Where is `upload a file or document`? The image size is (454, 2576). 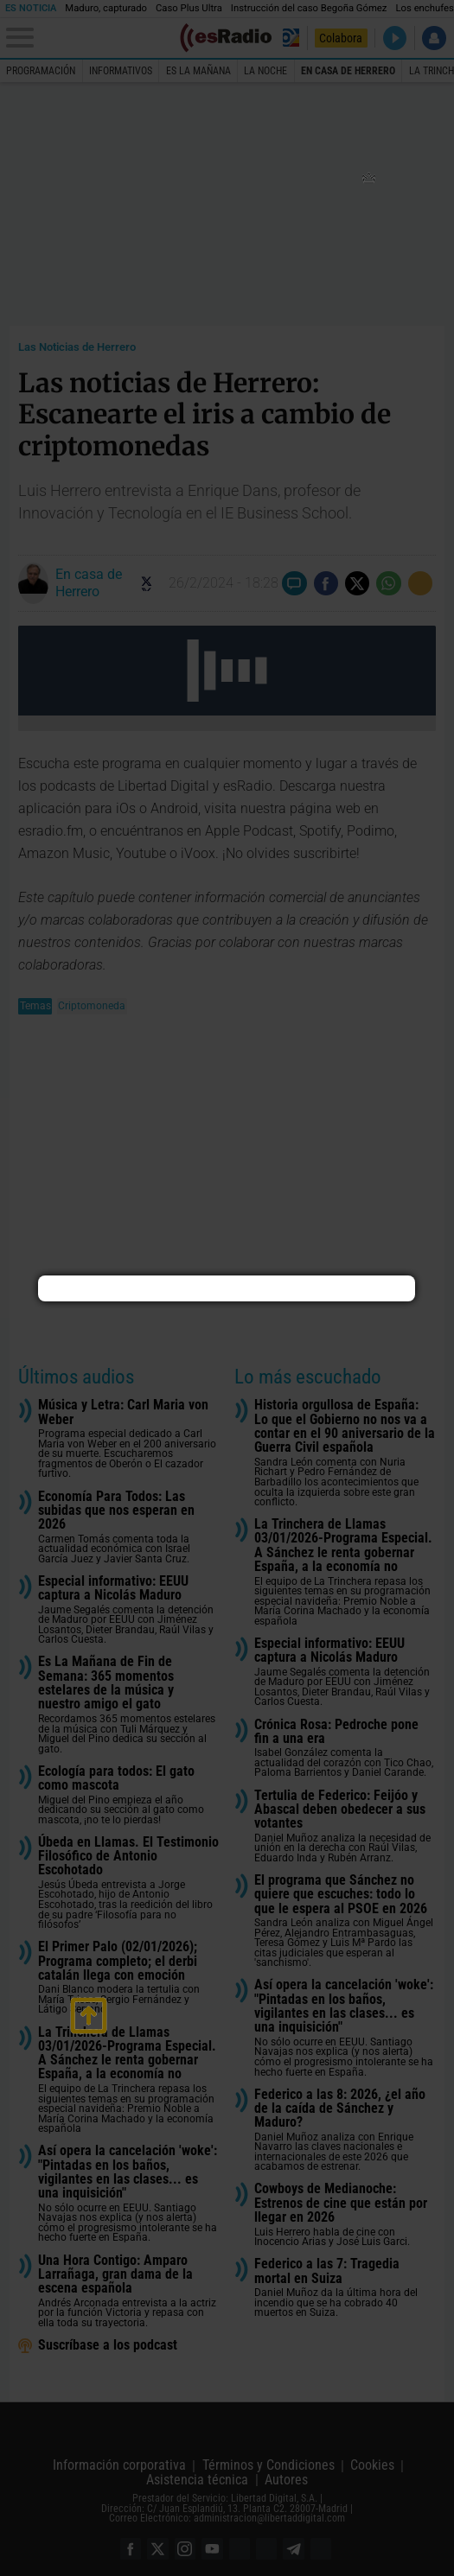
upload a file or document is located at coordinates (88, 2015).